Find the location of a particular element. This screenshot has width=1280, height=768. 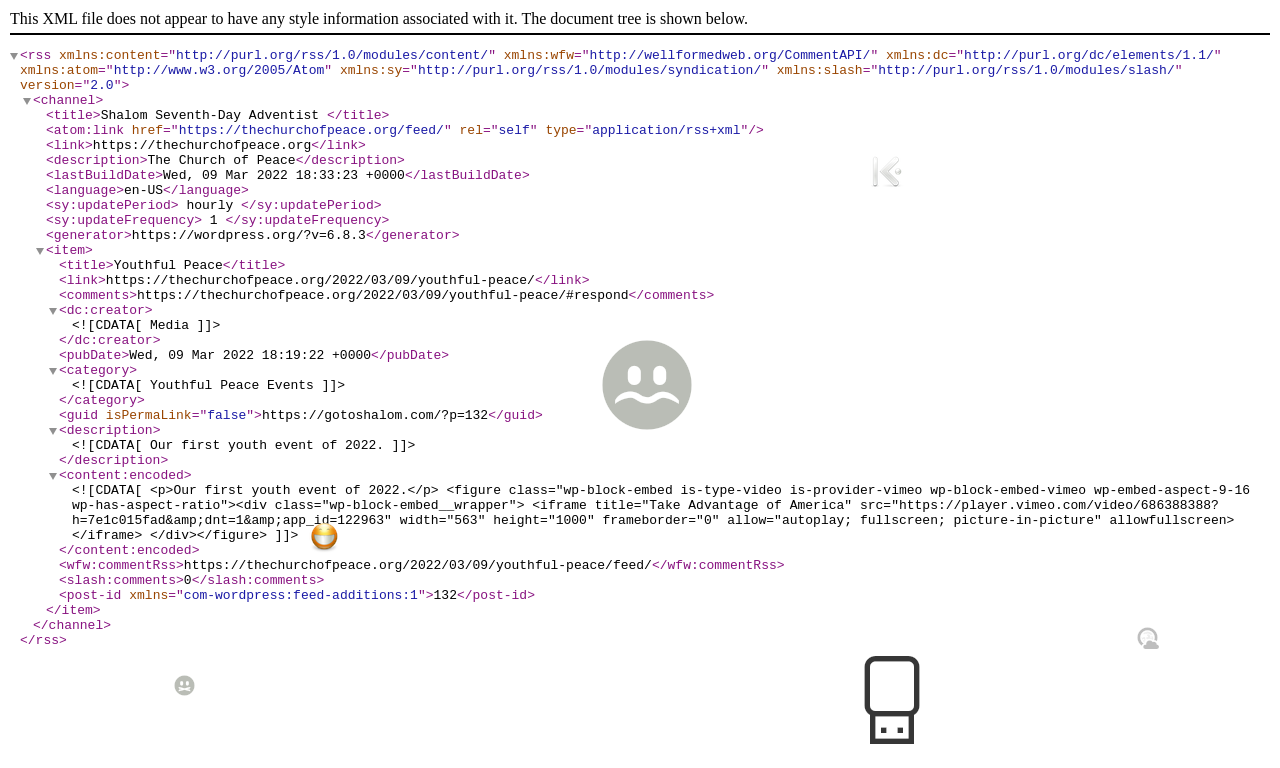

indicates a warning or concerning status is located at coordinates (647, 385).